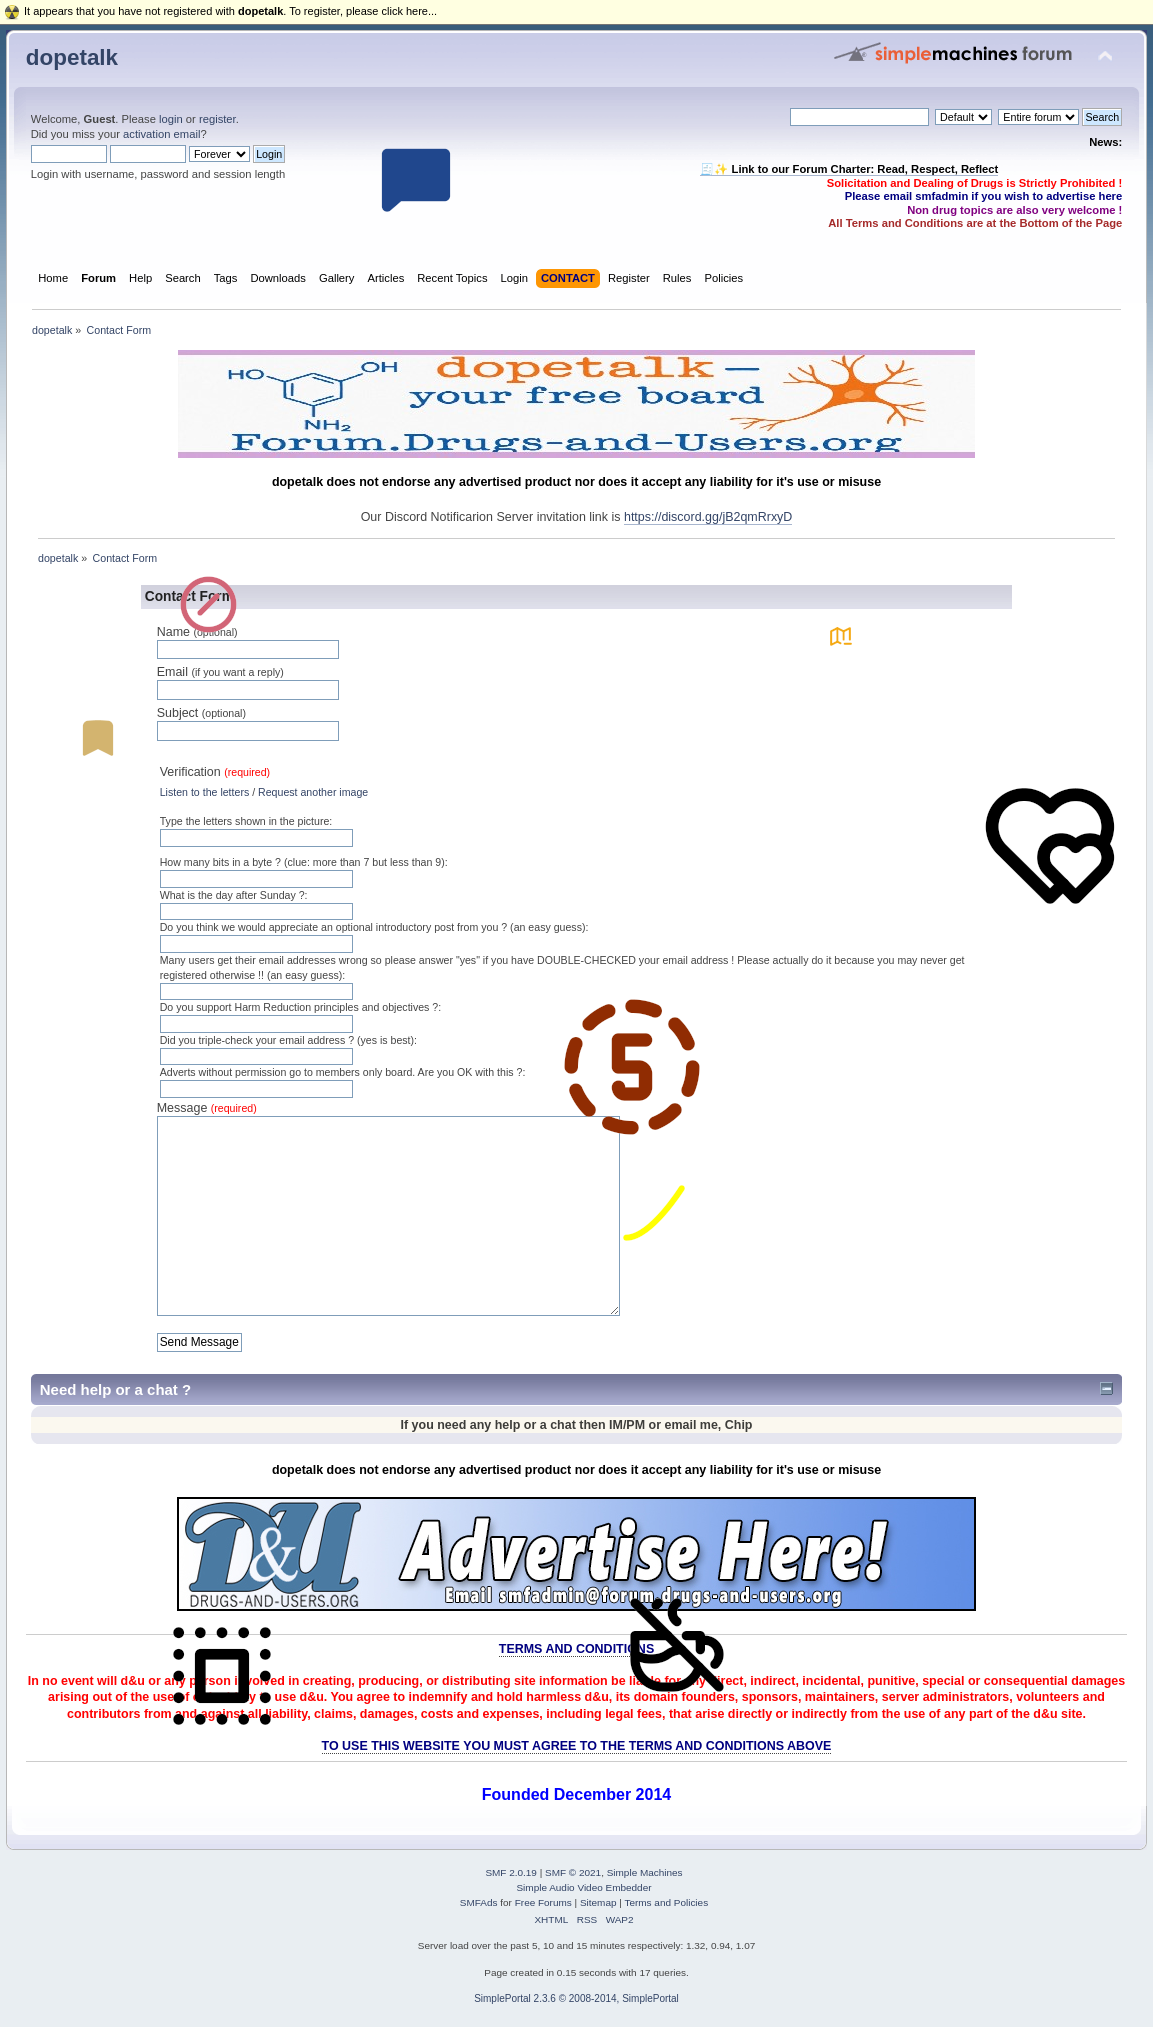  Describe the element at coordinates (840, 636) in the screenshot. I see `remove a location from the map` at that location.